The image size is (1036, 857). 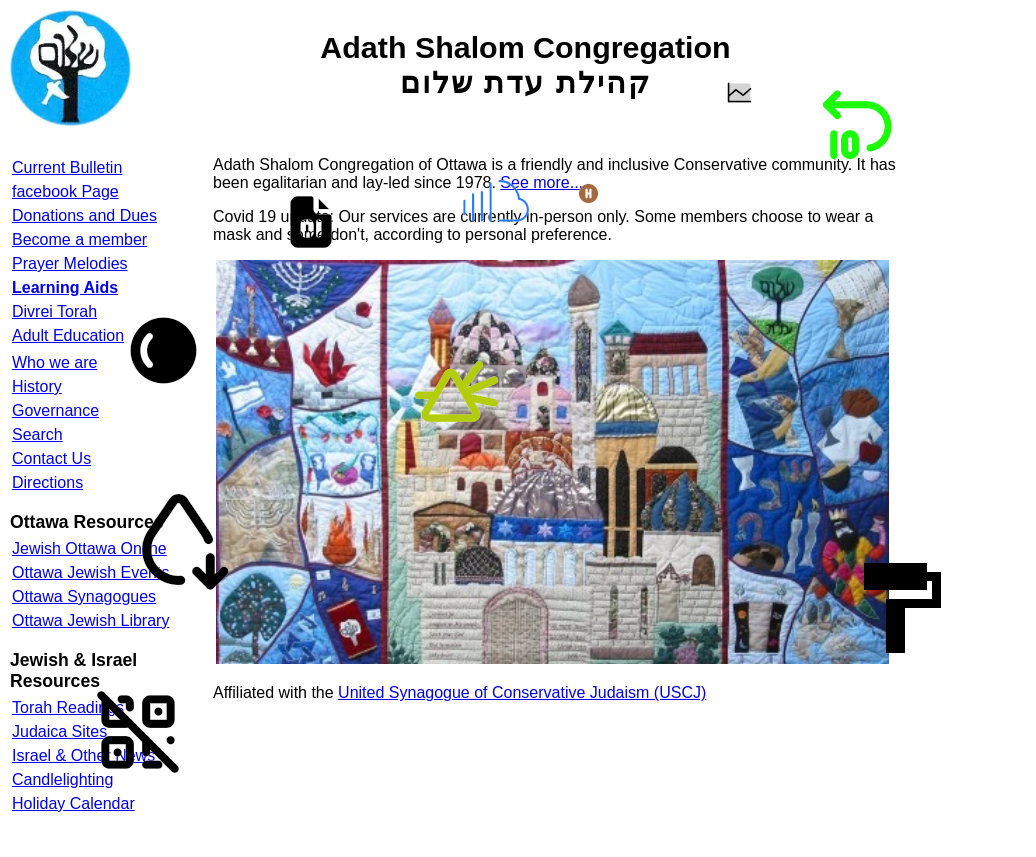 What do you see at coordinates (900, 608) in the screenshot?
I see `apply formatting style to selected content` at bounding box center [900, 608].